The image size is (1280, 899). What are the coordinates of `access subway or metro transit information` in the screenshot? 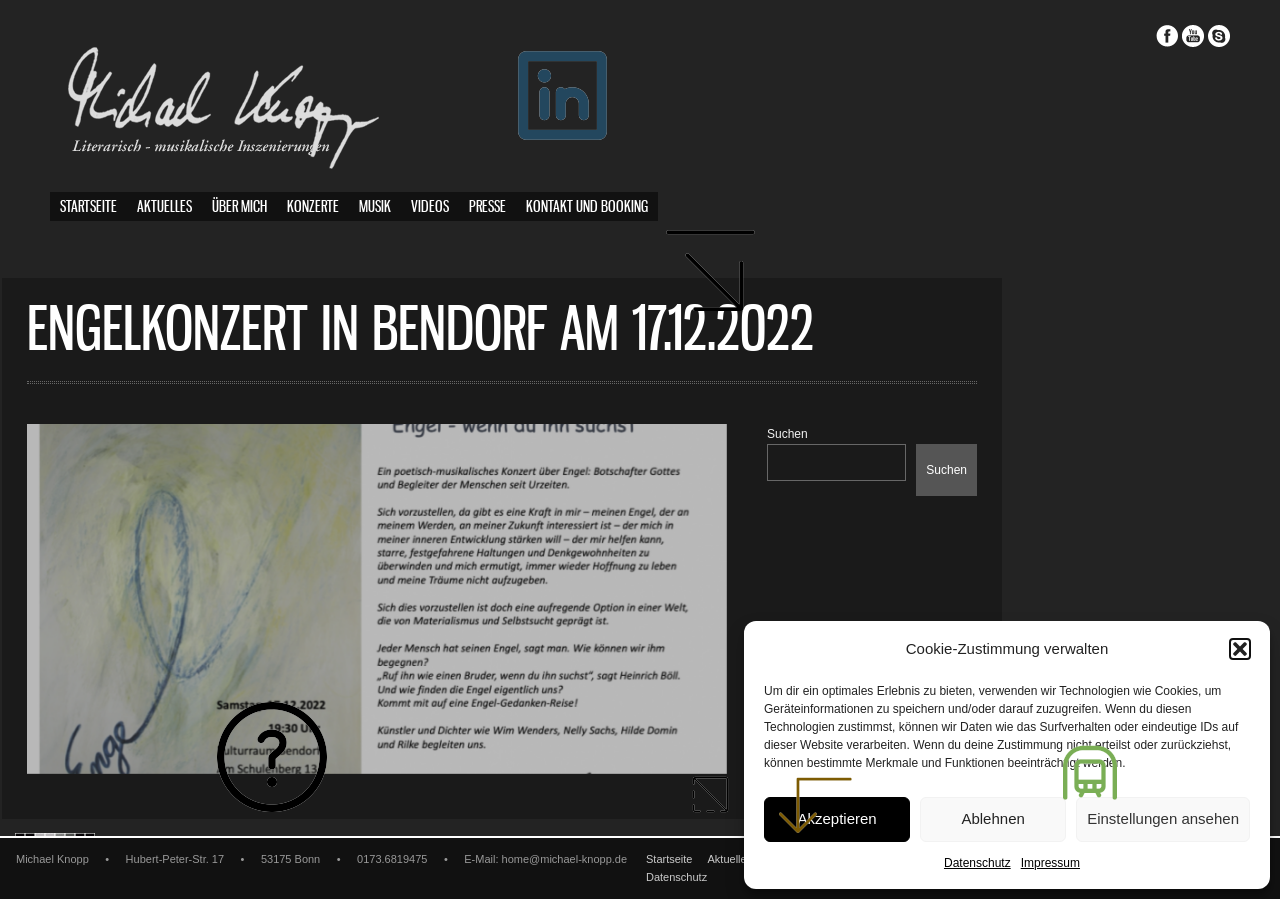 It's located at (1090, 775).